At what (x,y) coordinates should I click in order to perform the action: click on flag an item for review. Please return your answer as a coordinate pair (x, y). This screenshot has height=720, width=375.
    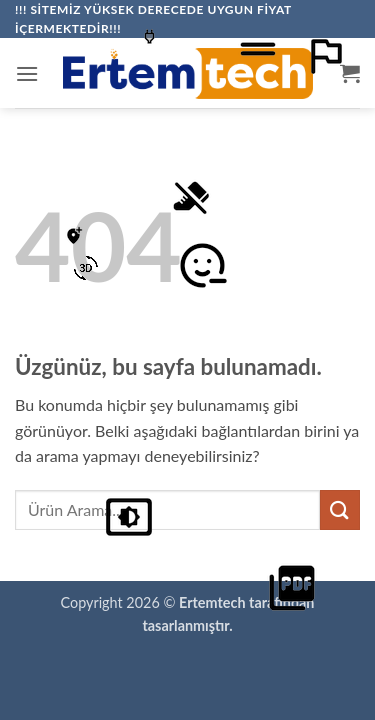
    Looking at the image, I should click on (325, 55).